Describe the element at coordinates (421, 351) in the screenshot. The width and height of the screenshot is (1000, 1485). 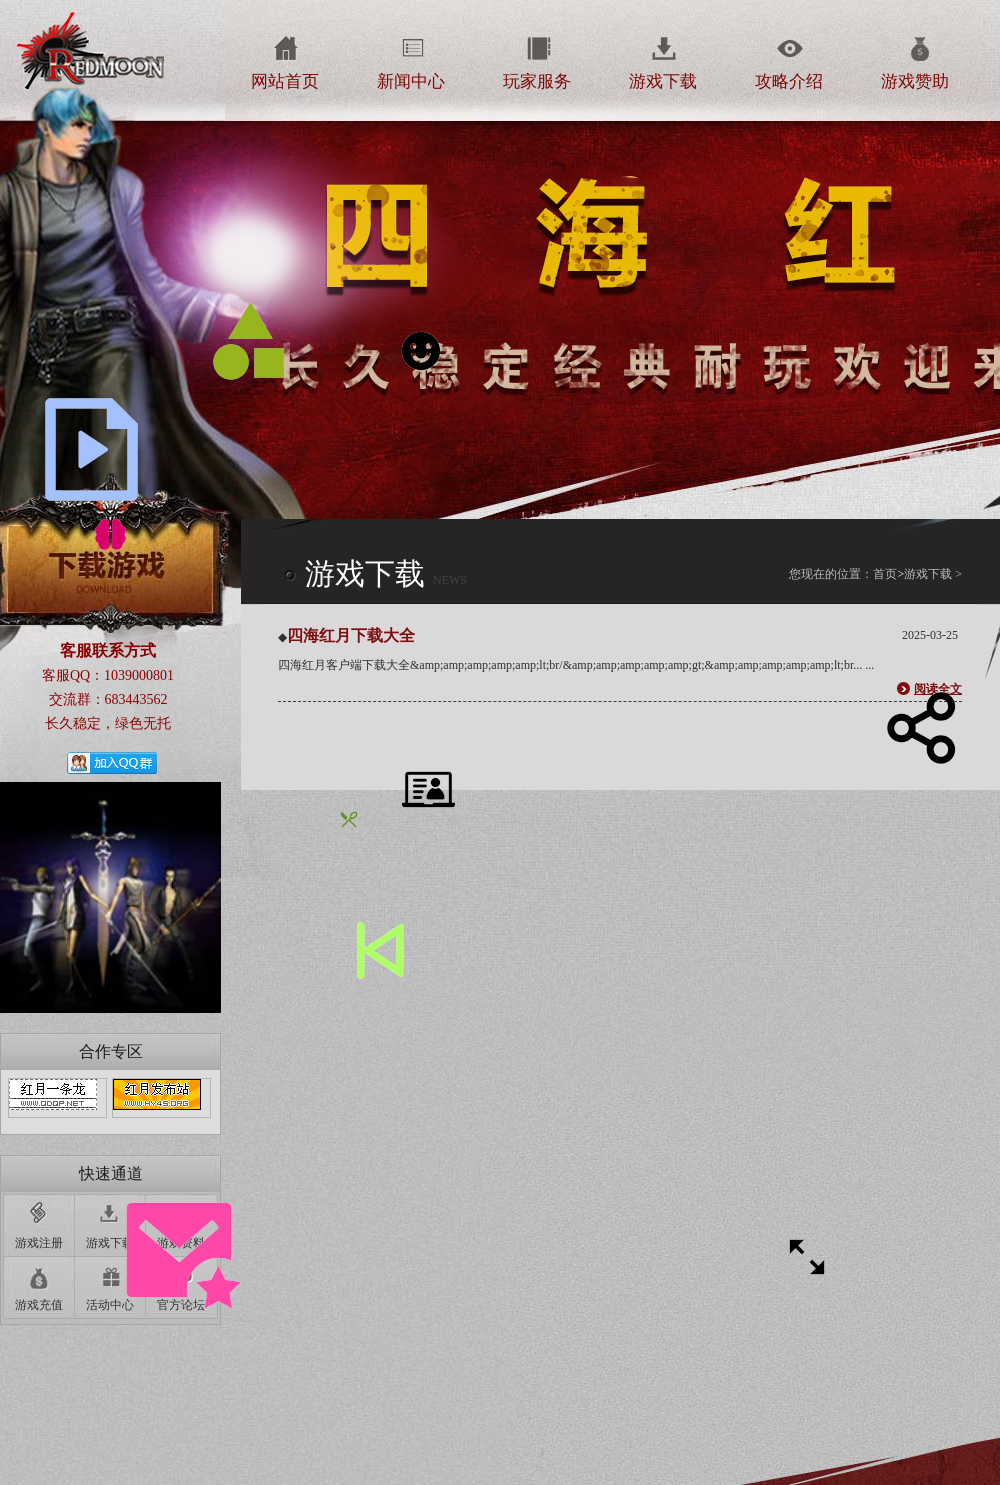
I see `add a reaction or emoji to a message` at that location.